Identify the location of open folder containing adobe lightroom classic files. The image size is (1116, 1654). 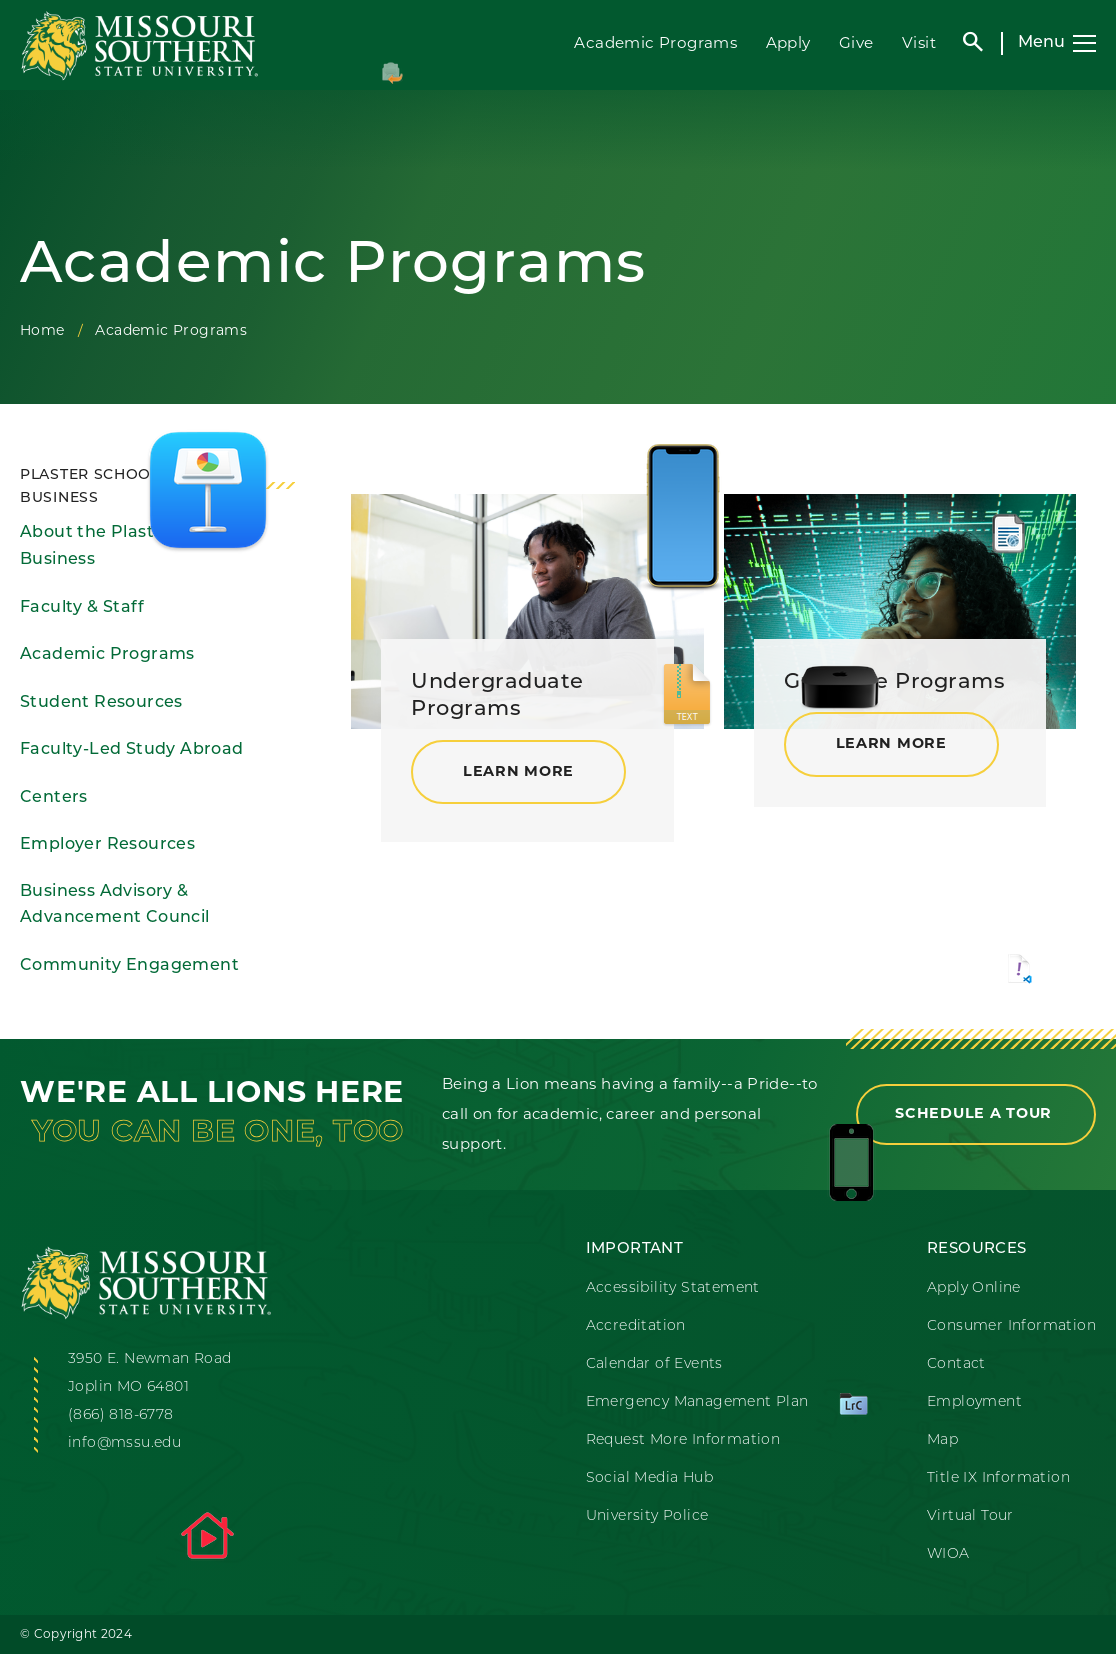
(853, 1404).